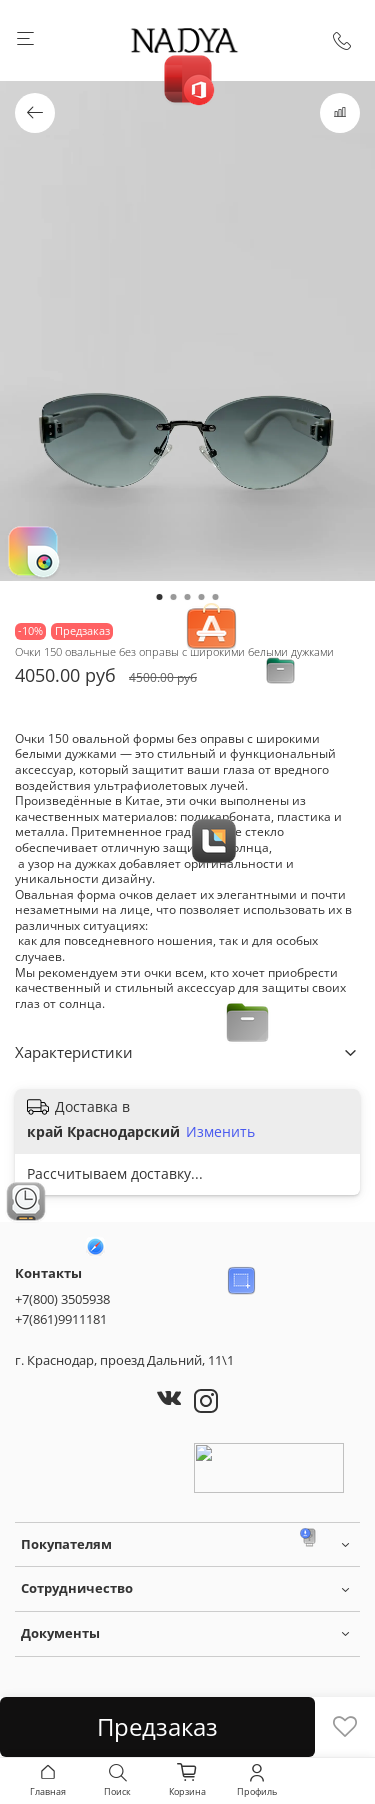 The image size is (375, 1804). Describe the element at coordinates (95, 1246) in the screenshot. I see `open Safari web browser` at that location.